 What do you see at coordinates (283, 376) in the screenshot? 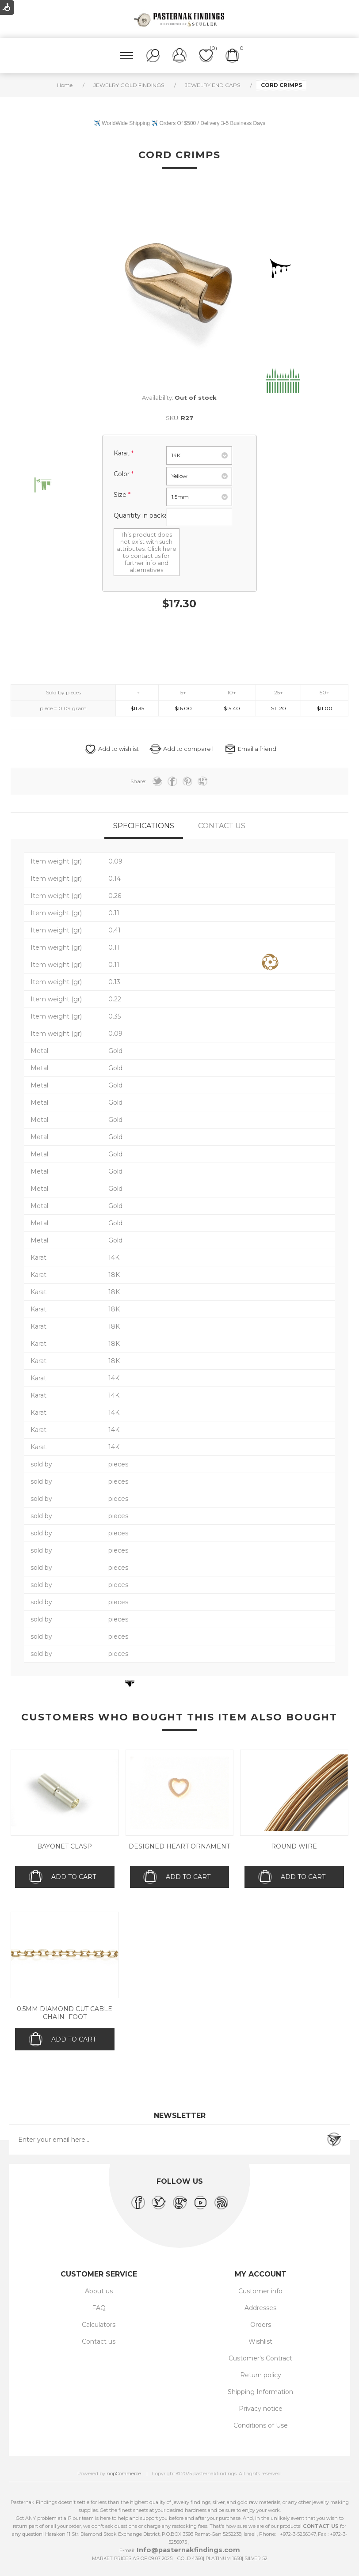
I see `defensive wall or barrier structure in a strategy game` at bounding box center [283, 376].